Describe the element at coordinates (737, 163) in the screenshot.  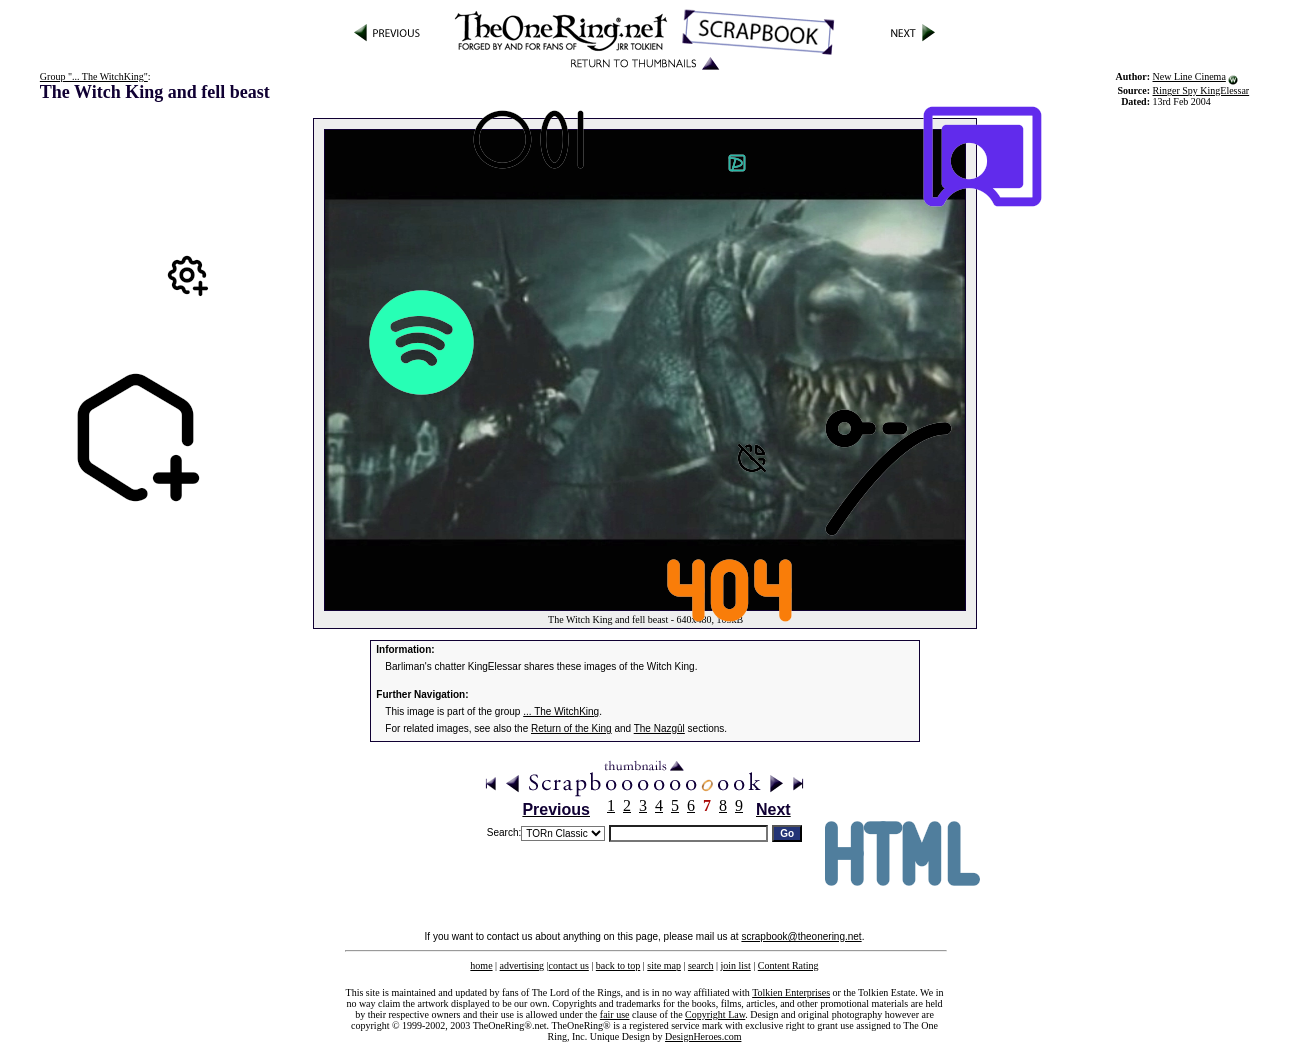
I see `pay with paypay` at that location.